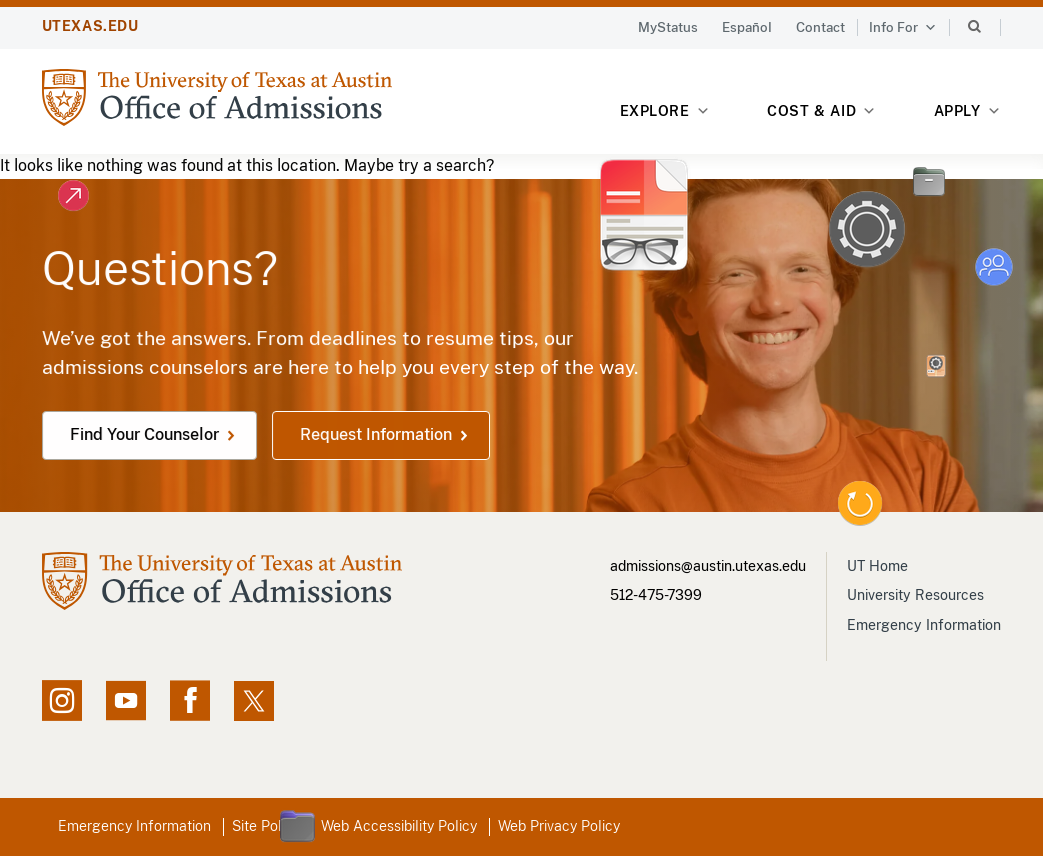 This screenshot has height=856, width=1043. What do you see at coordinates (936, 366) in the screenshot?
I see `software installation or package setup in progress` at bounding box center [936, 366].